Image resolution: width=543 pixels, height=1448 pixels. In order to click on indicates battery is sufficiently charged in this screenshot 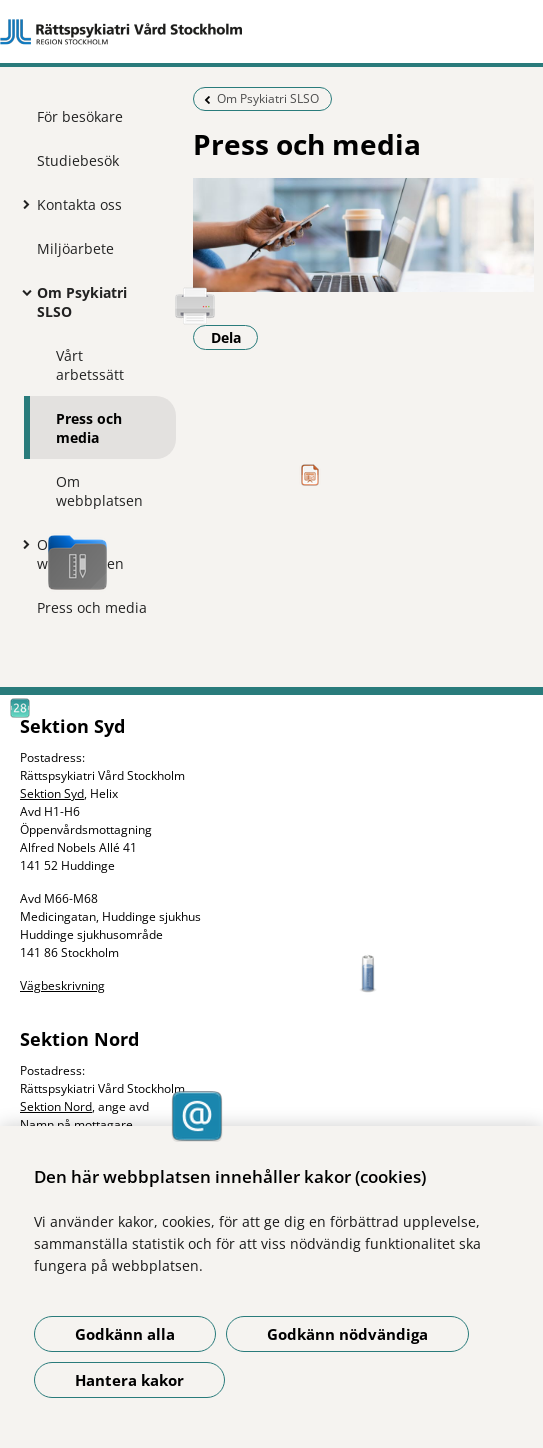, I will do `click(368, 974)`.